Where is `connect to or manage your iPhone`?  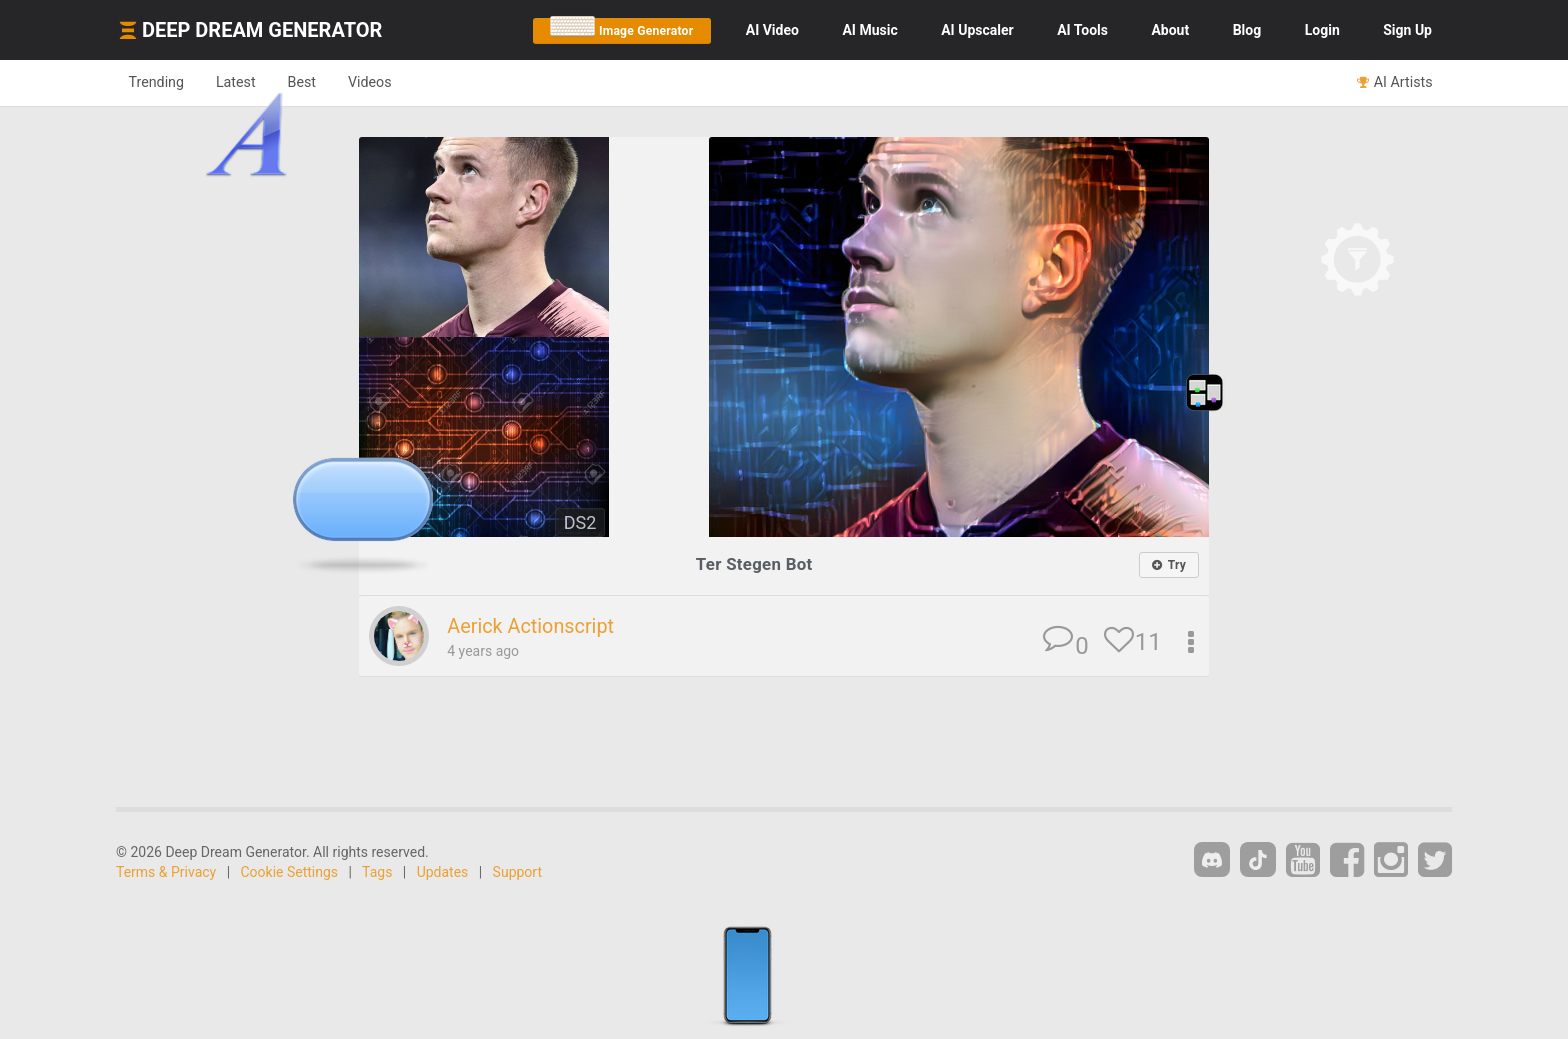
connect to or manage your iPhone is located at coordinates (747, 976).